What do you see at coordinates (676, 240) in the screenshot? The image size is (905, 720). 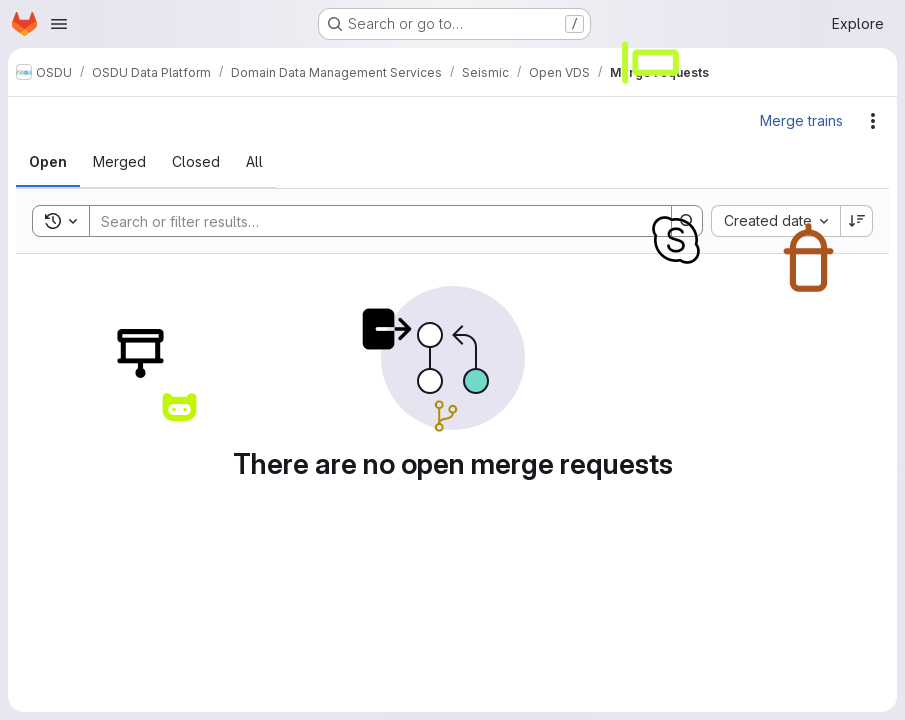 I see `open skype app` at bounding box center [676, 240].